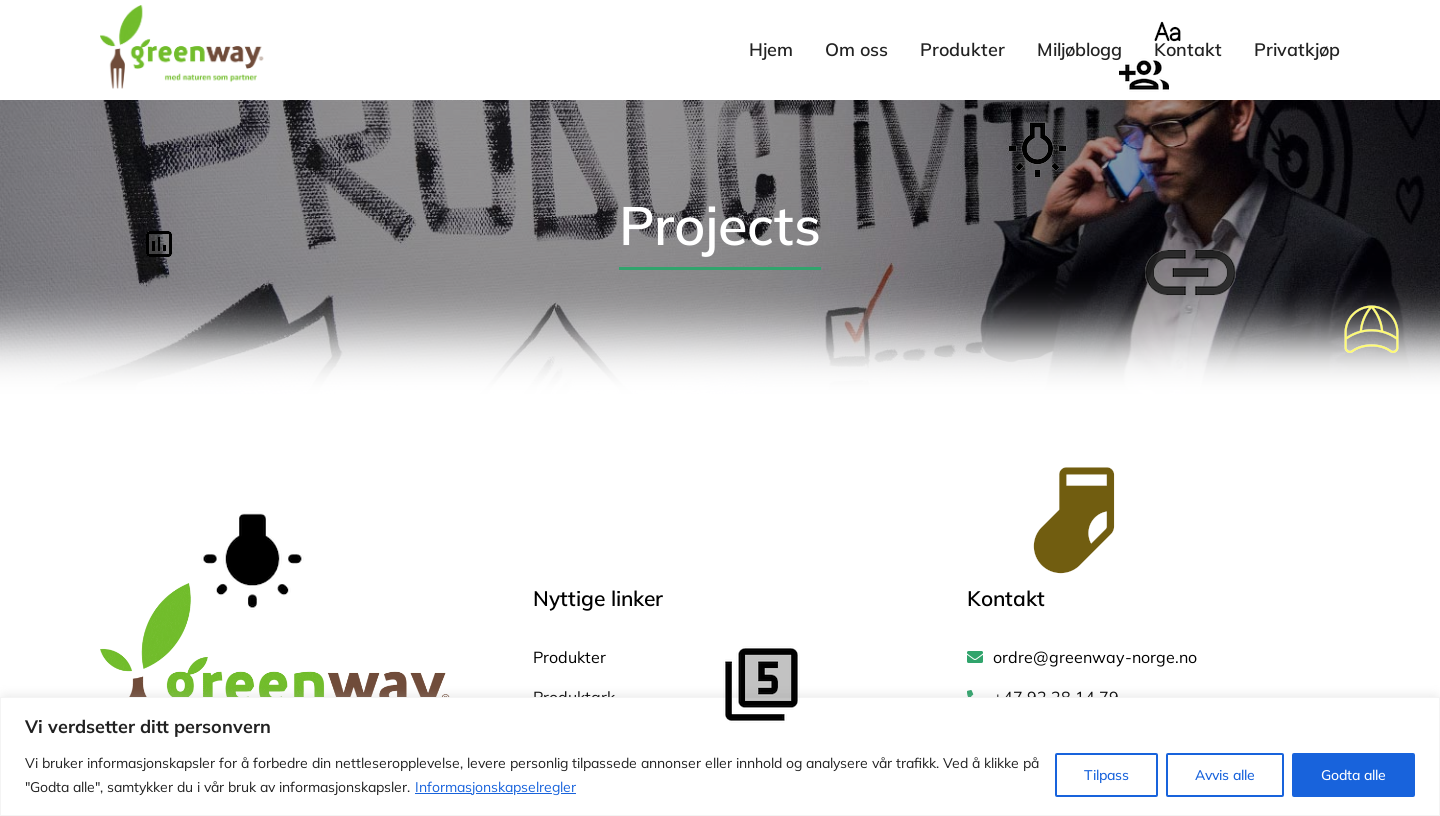 The width and height of the screenshot is (1440, 816). What do you see at coordinates (761, 684) in the screenshot?
I see `filter or view 5 items` at bounding box center [761, 684].